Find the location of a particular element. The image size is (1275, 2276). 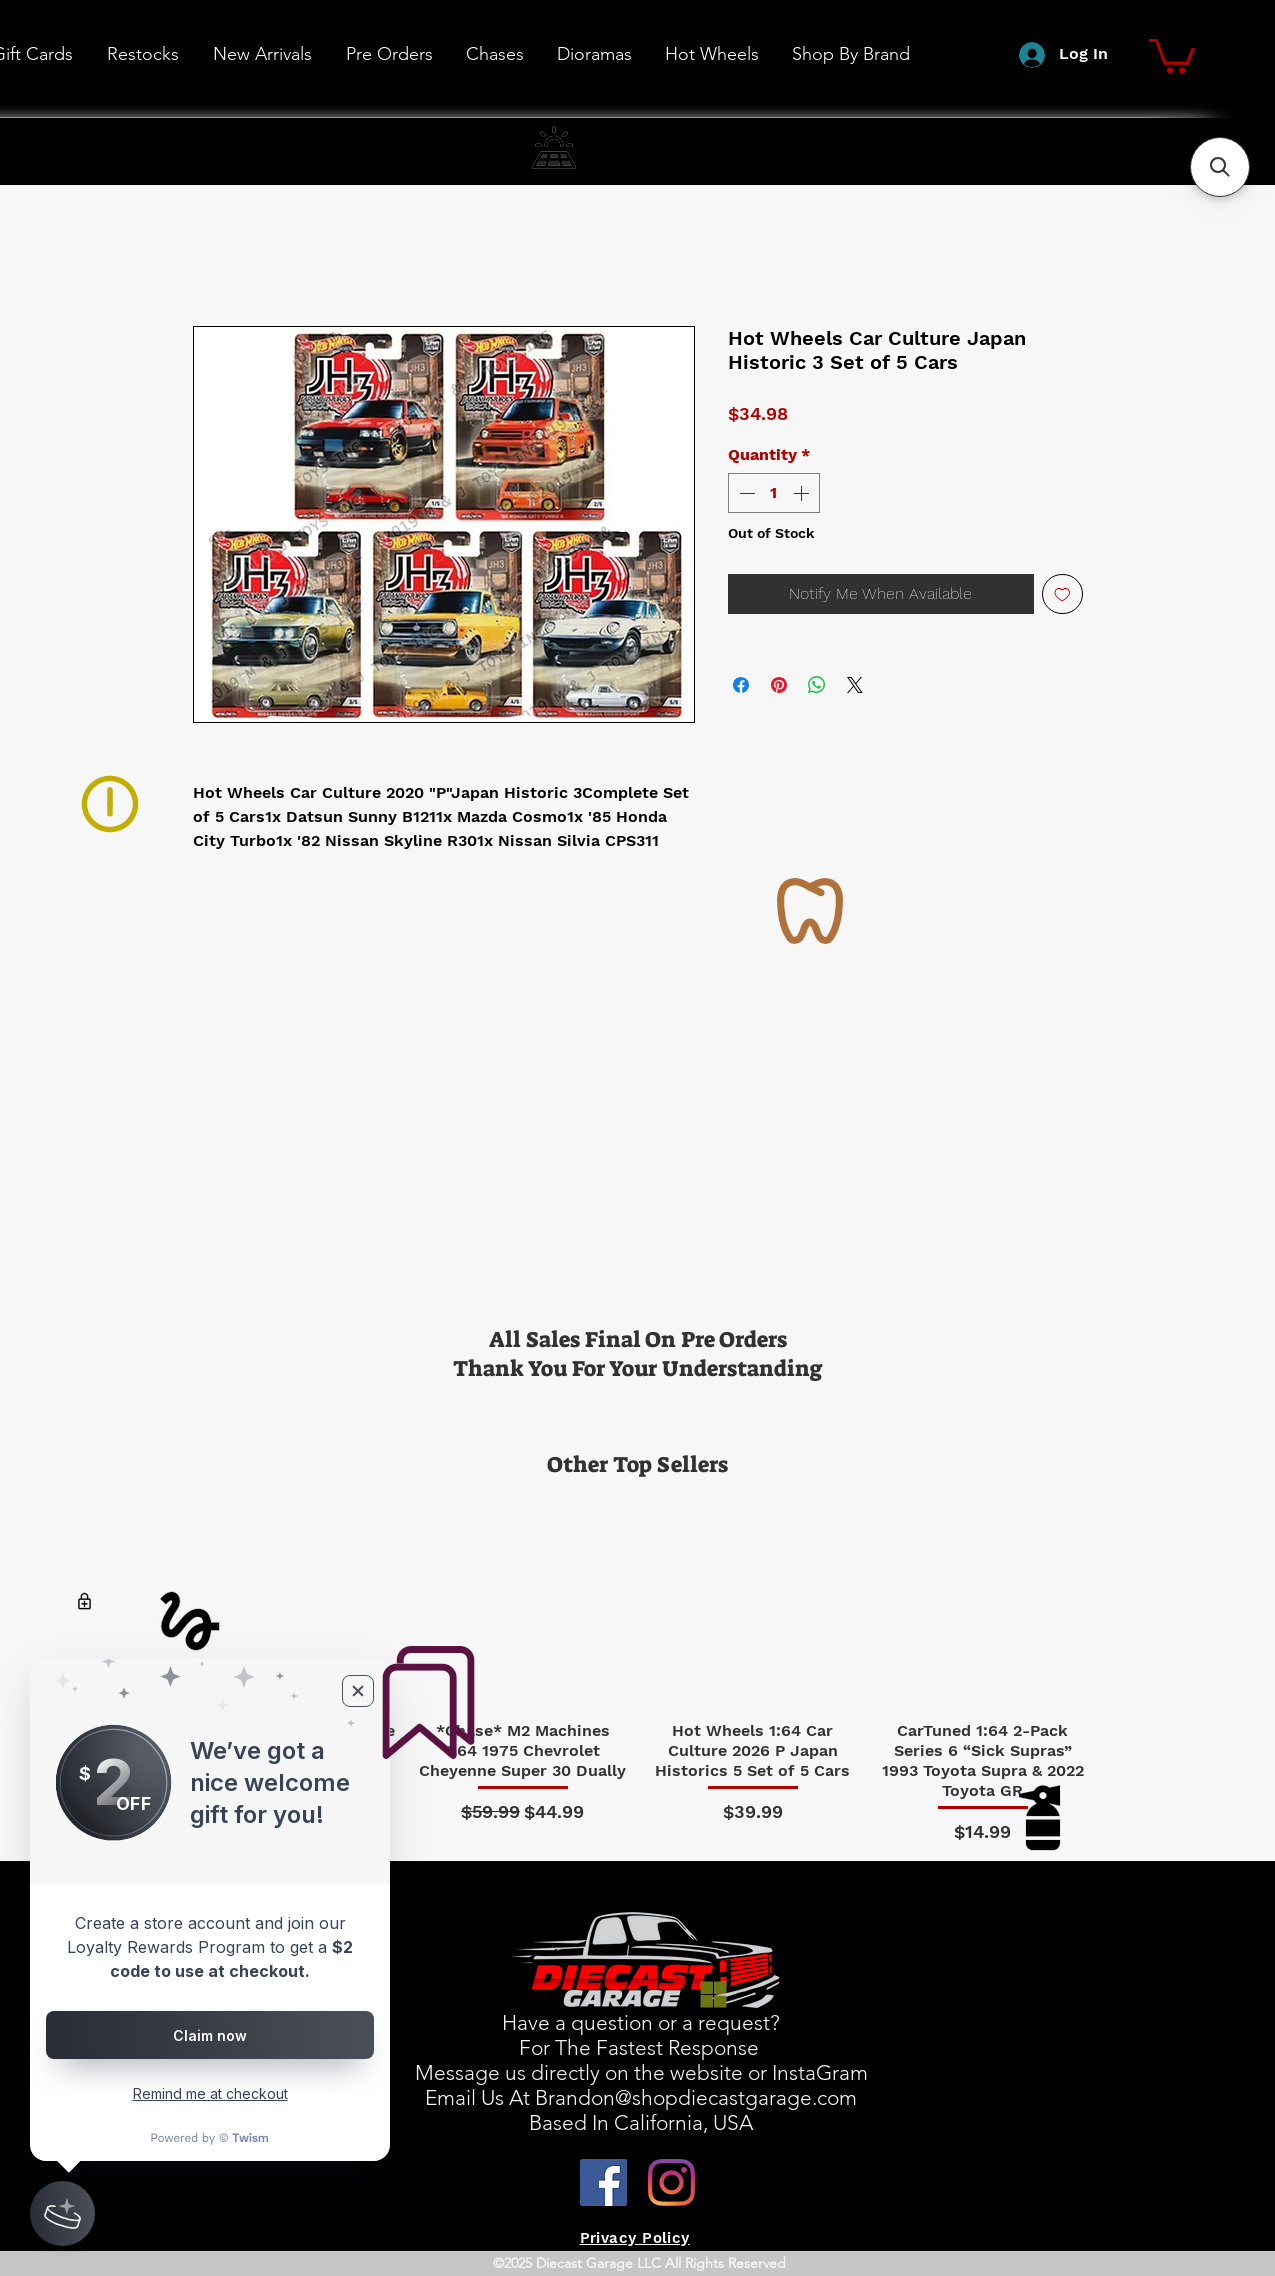

locate fire safety equipment is located at coordinates (1043, 1816).